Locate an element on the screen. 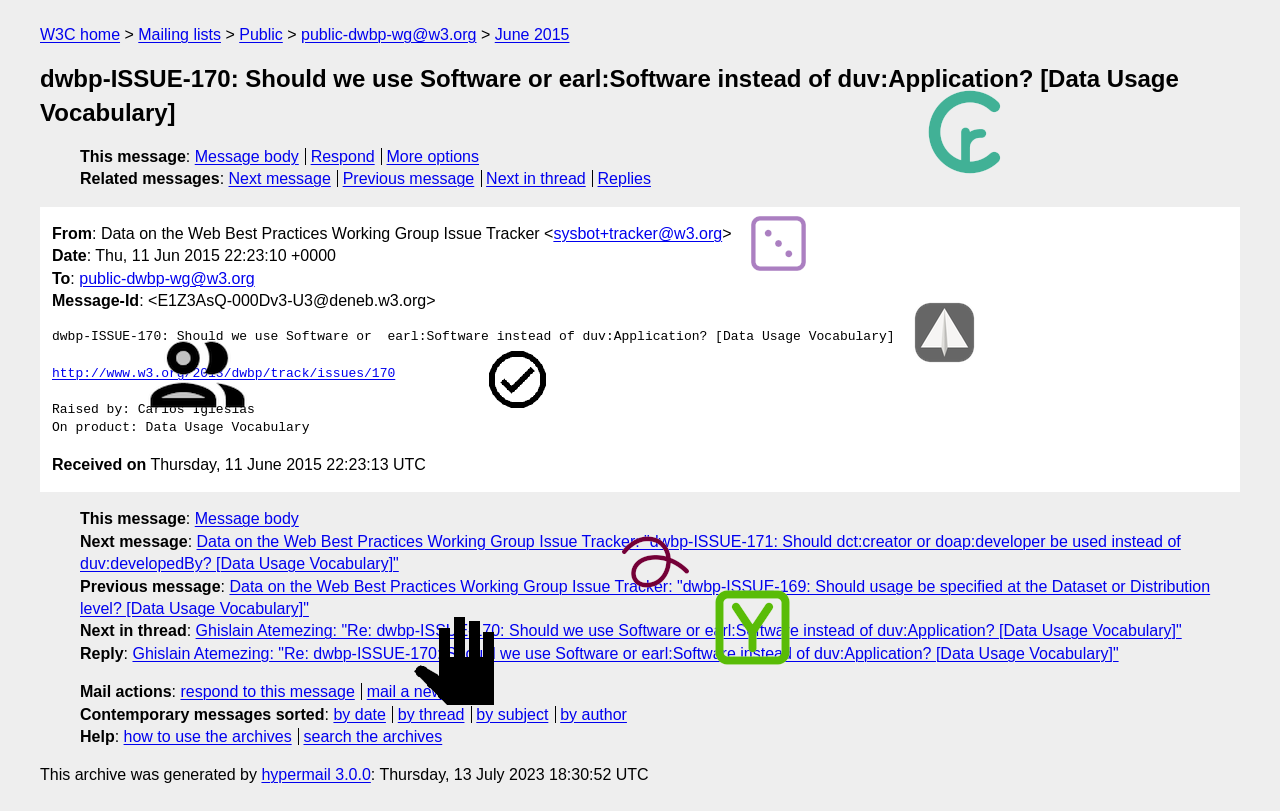 This screenshot has height=811, width=1280. randomize or shuffle content is located at coordinates (778, 243).